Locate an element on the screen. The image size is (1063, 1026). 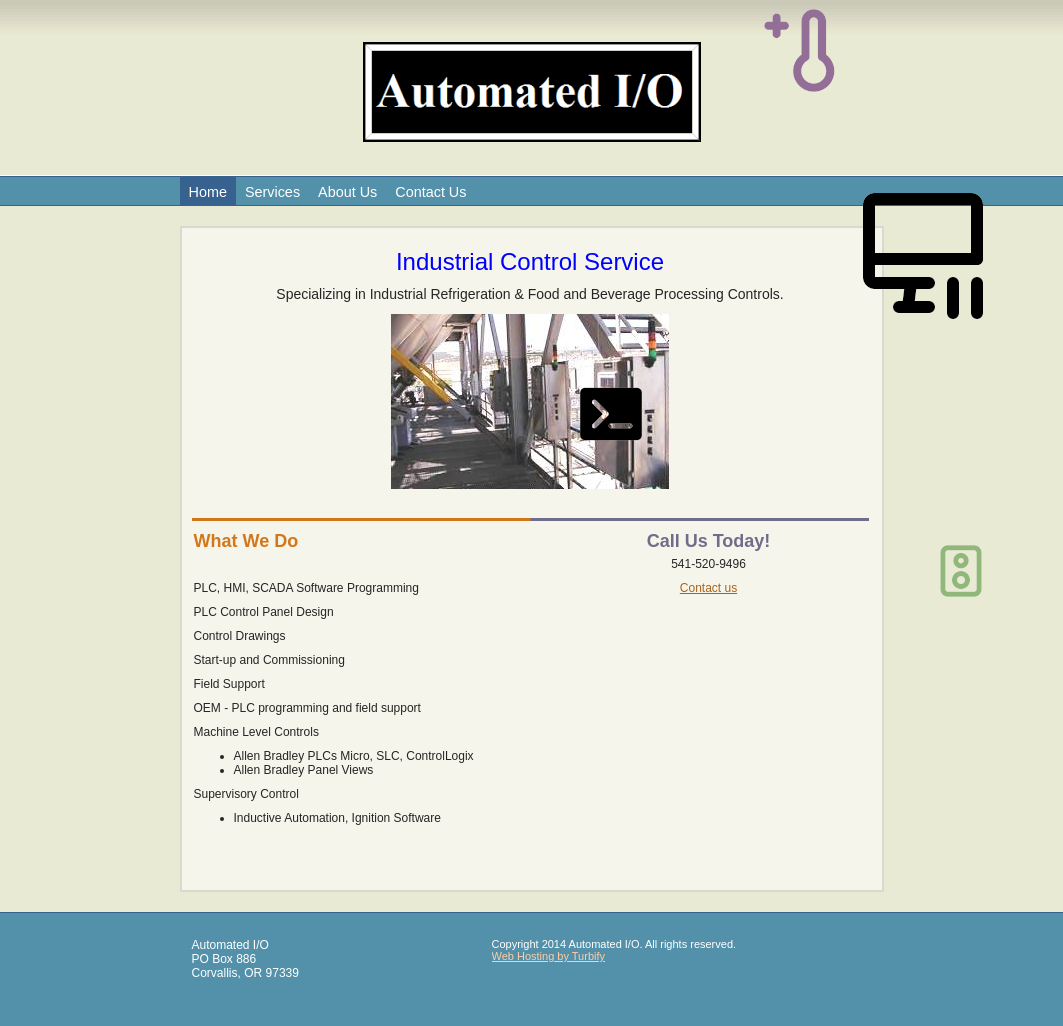
pause media playback on desktop display is located at coordinates (923, 253).